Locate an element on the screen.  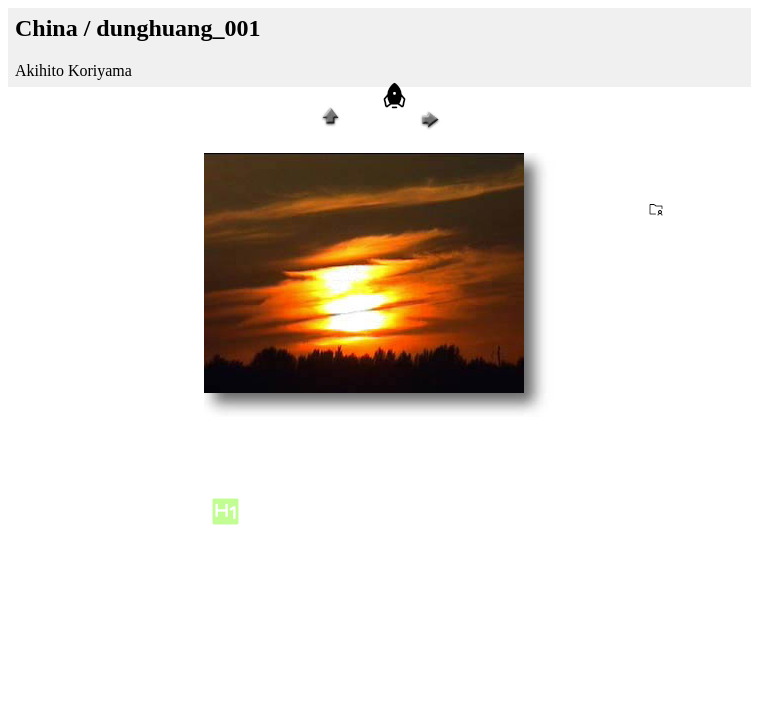
access user profile folder is located at coordinates (656, 209).